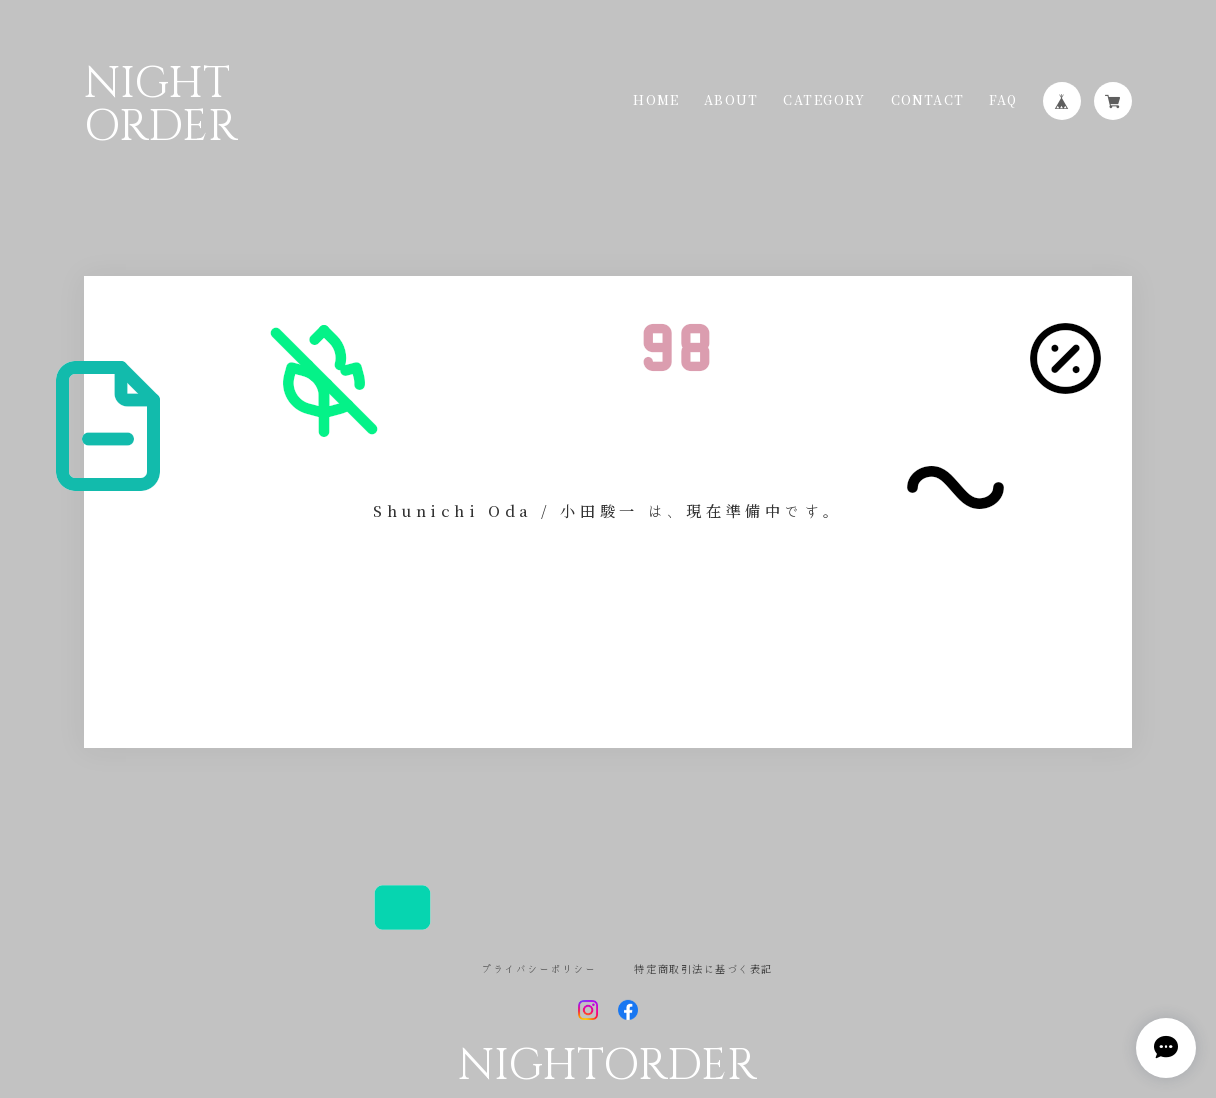  I want to click on indicates approximate or similar value, so click(955, 487).